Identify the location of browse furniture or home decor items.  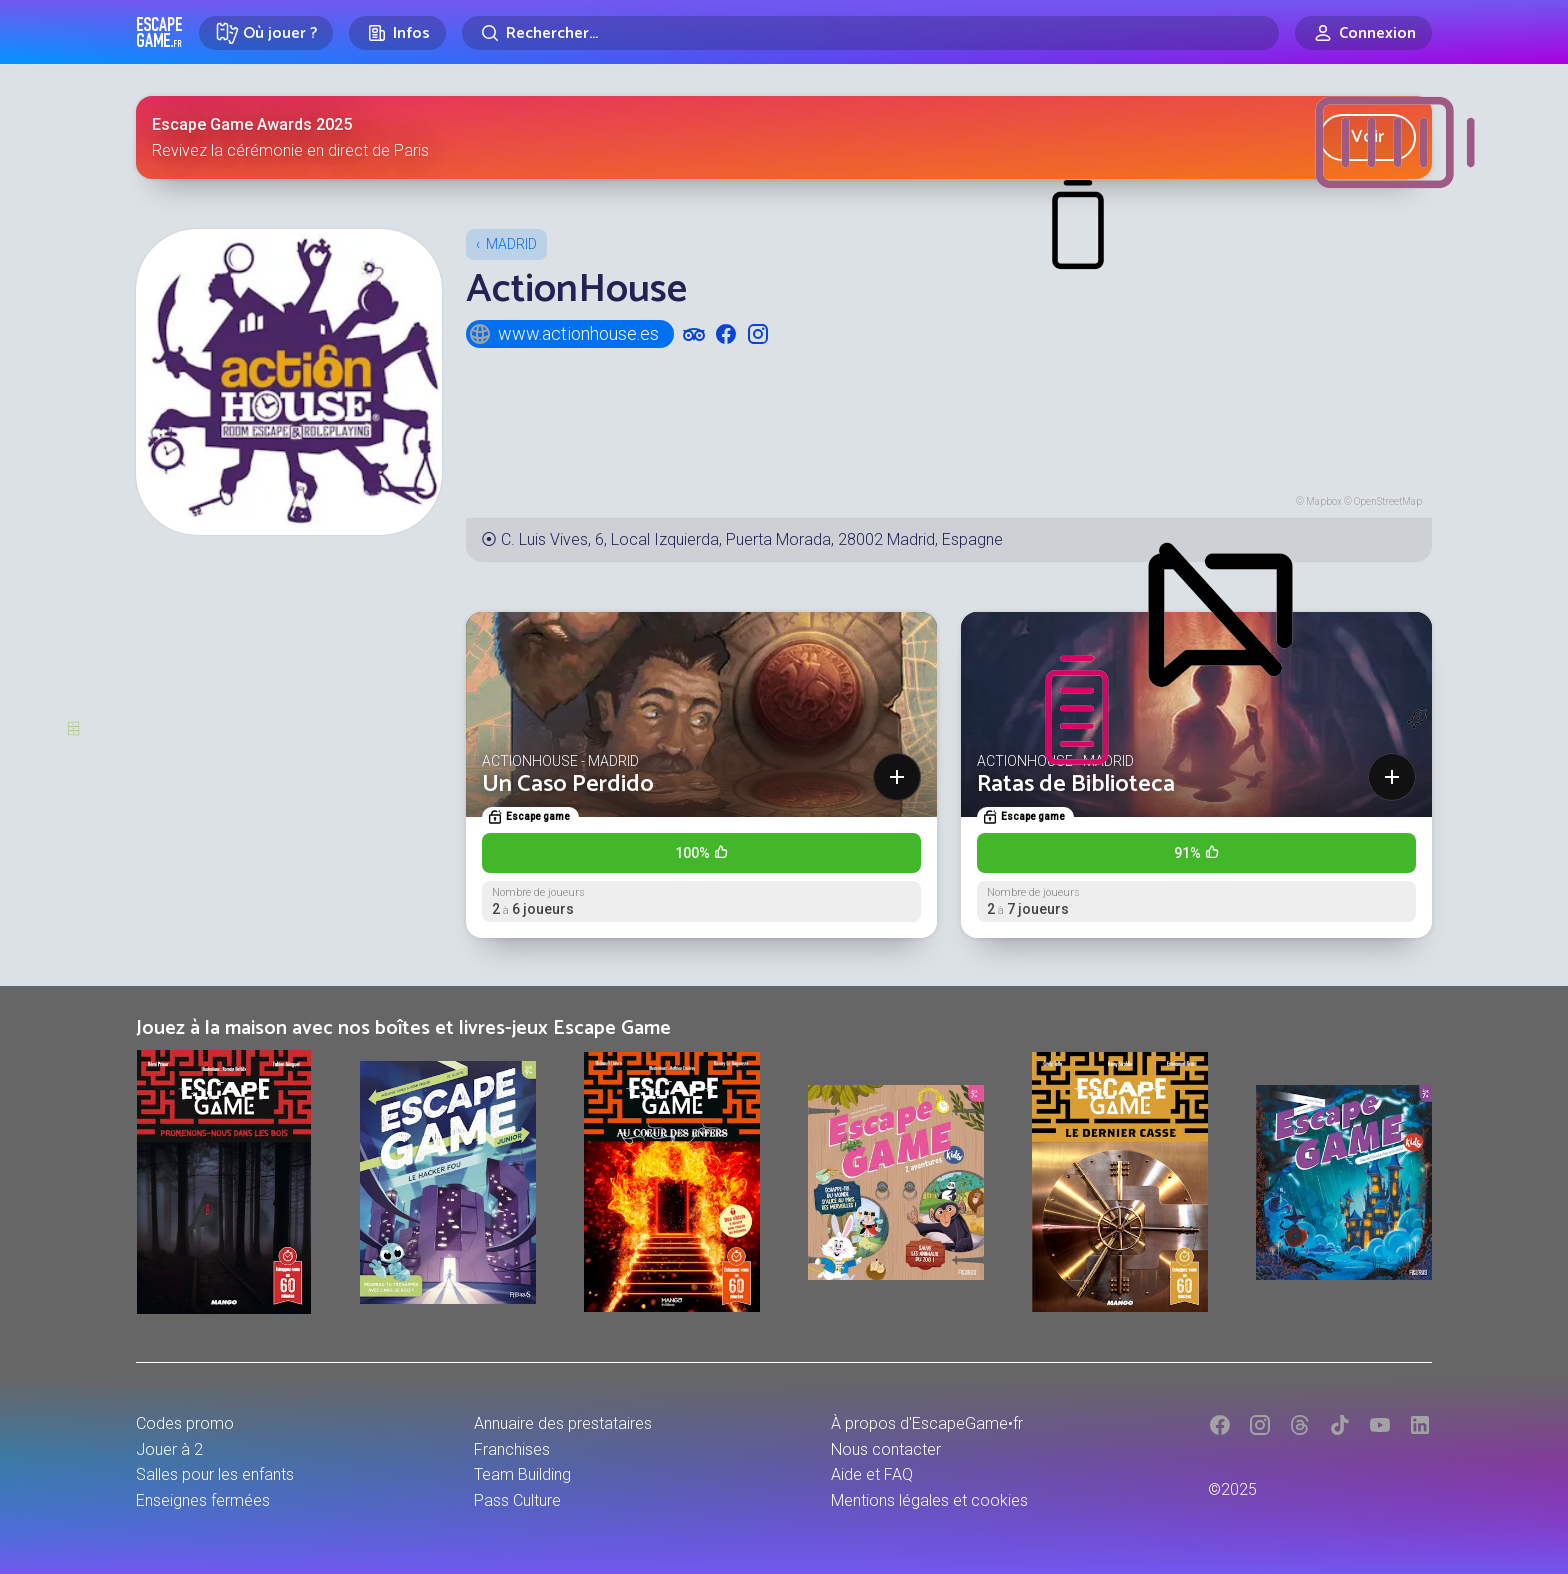
(73, 728).